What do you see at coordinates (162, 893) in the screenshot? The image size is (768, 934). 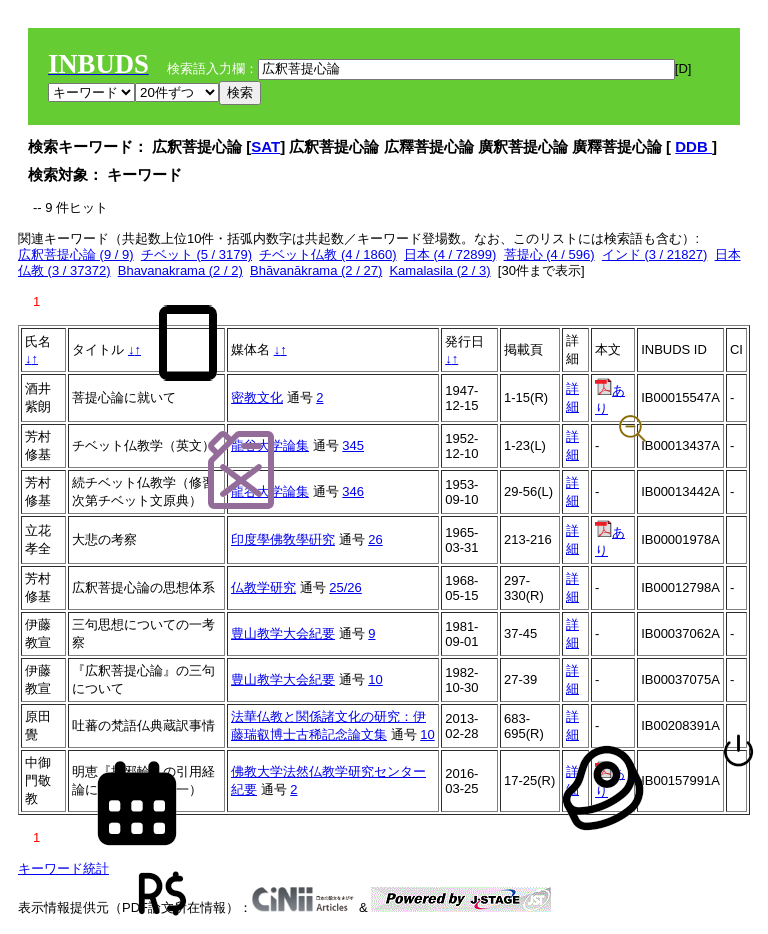 I see `indicates brazilian real (BRL) currency` at bounding box center [162, 893].